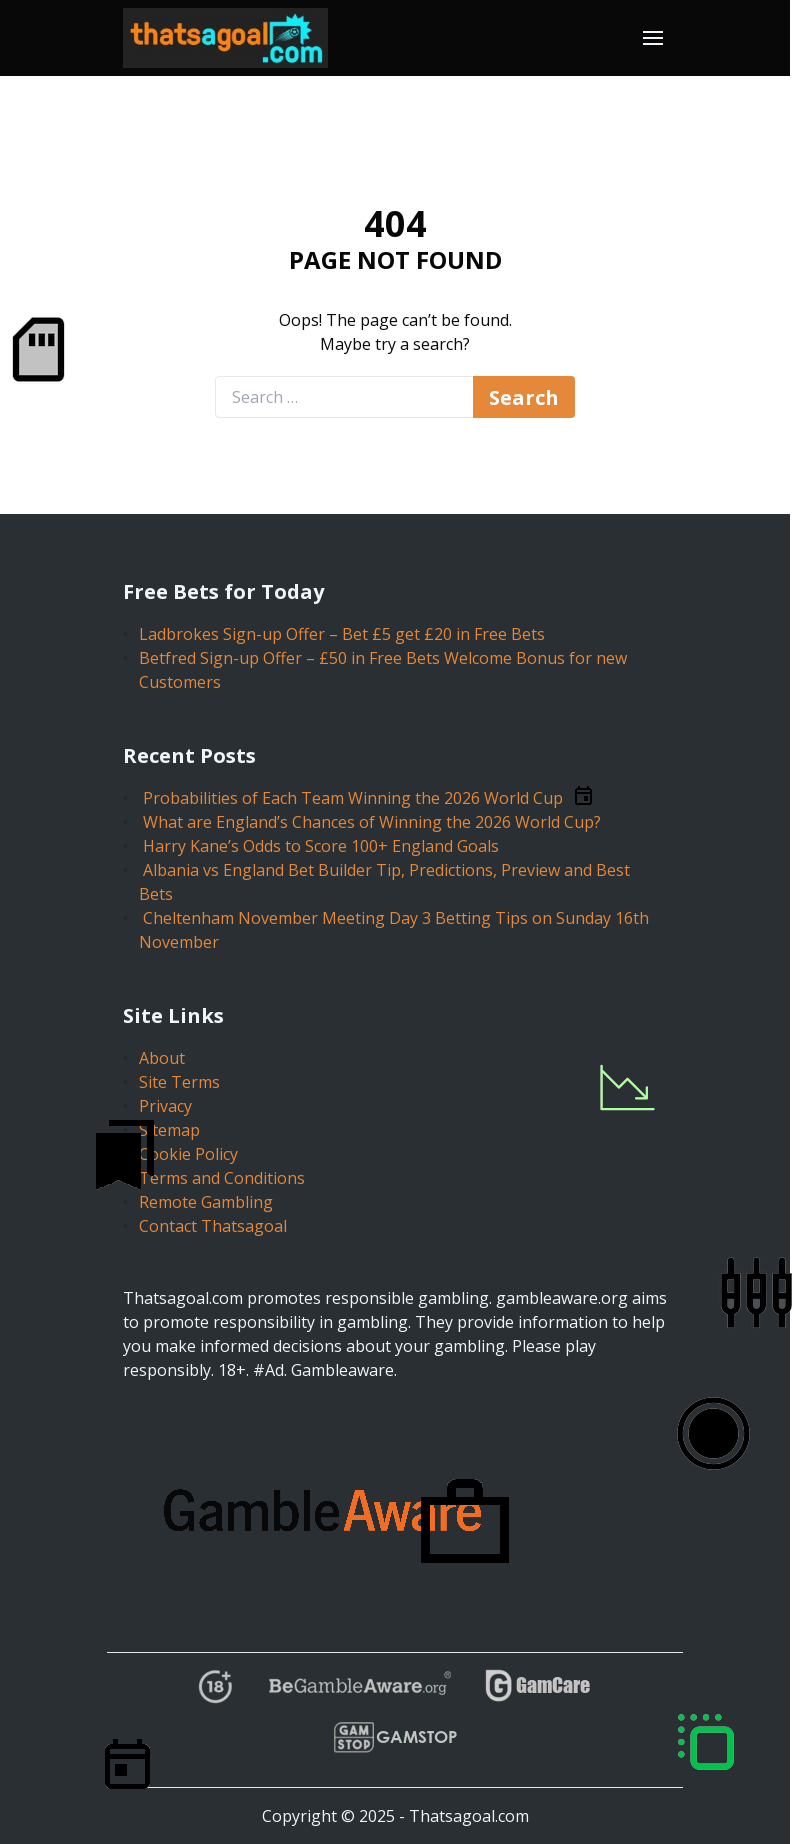 Image resolution: width=805 pixels, height=1844 pixels. Describe the element at coordinates (38, 349) in the screenshot. I see `access sd card storage` at that location.